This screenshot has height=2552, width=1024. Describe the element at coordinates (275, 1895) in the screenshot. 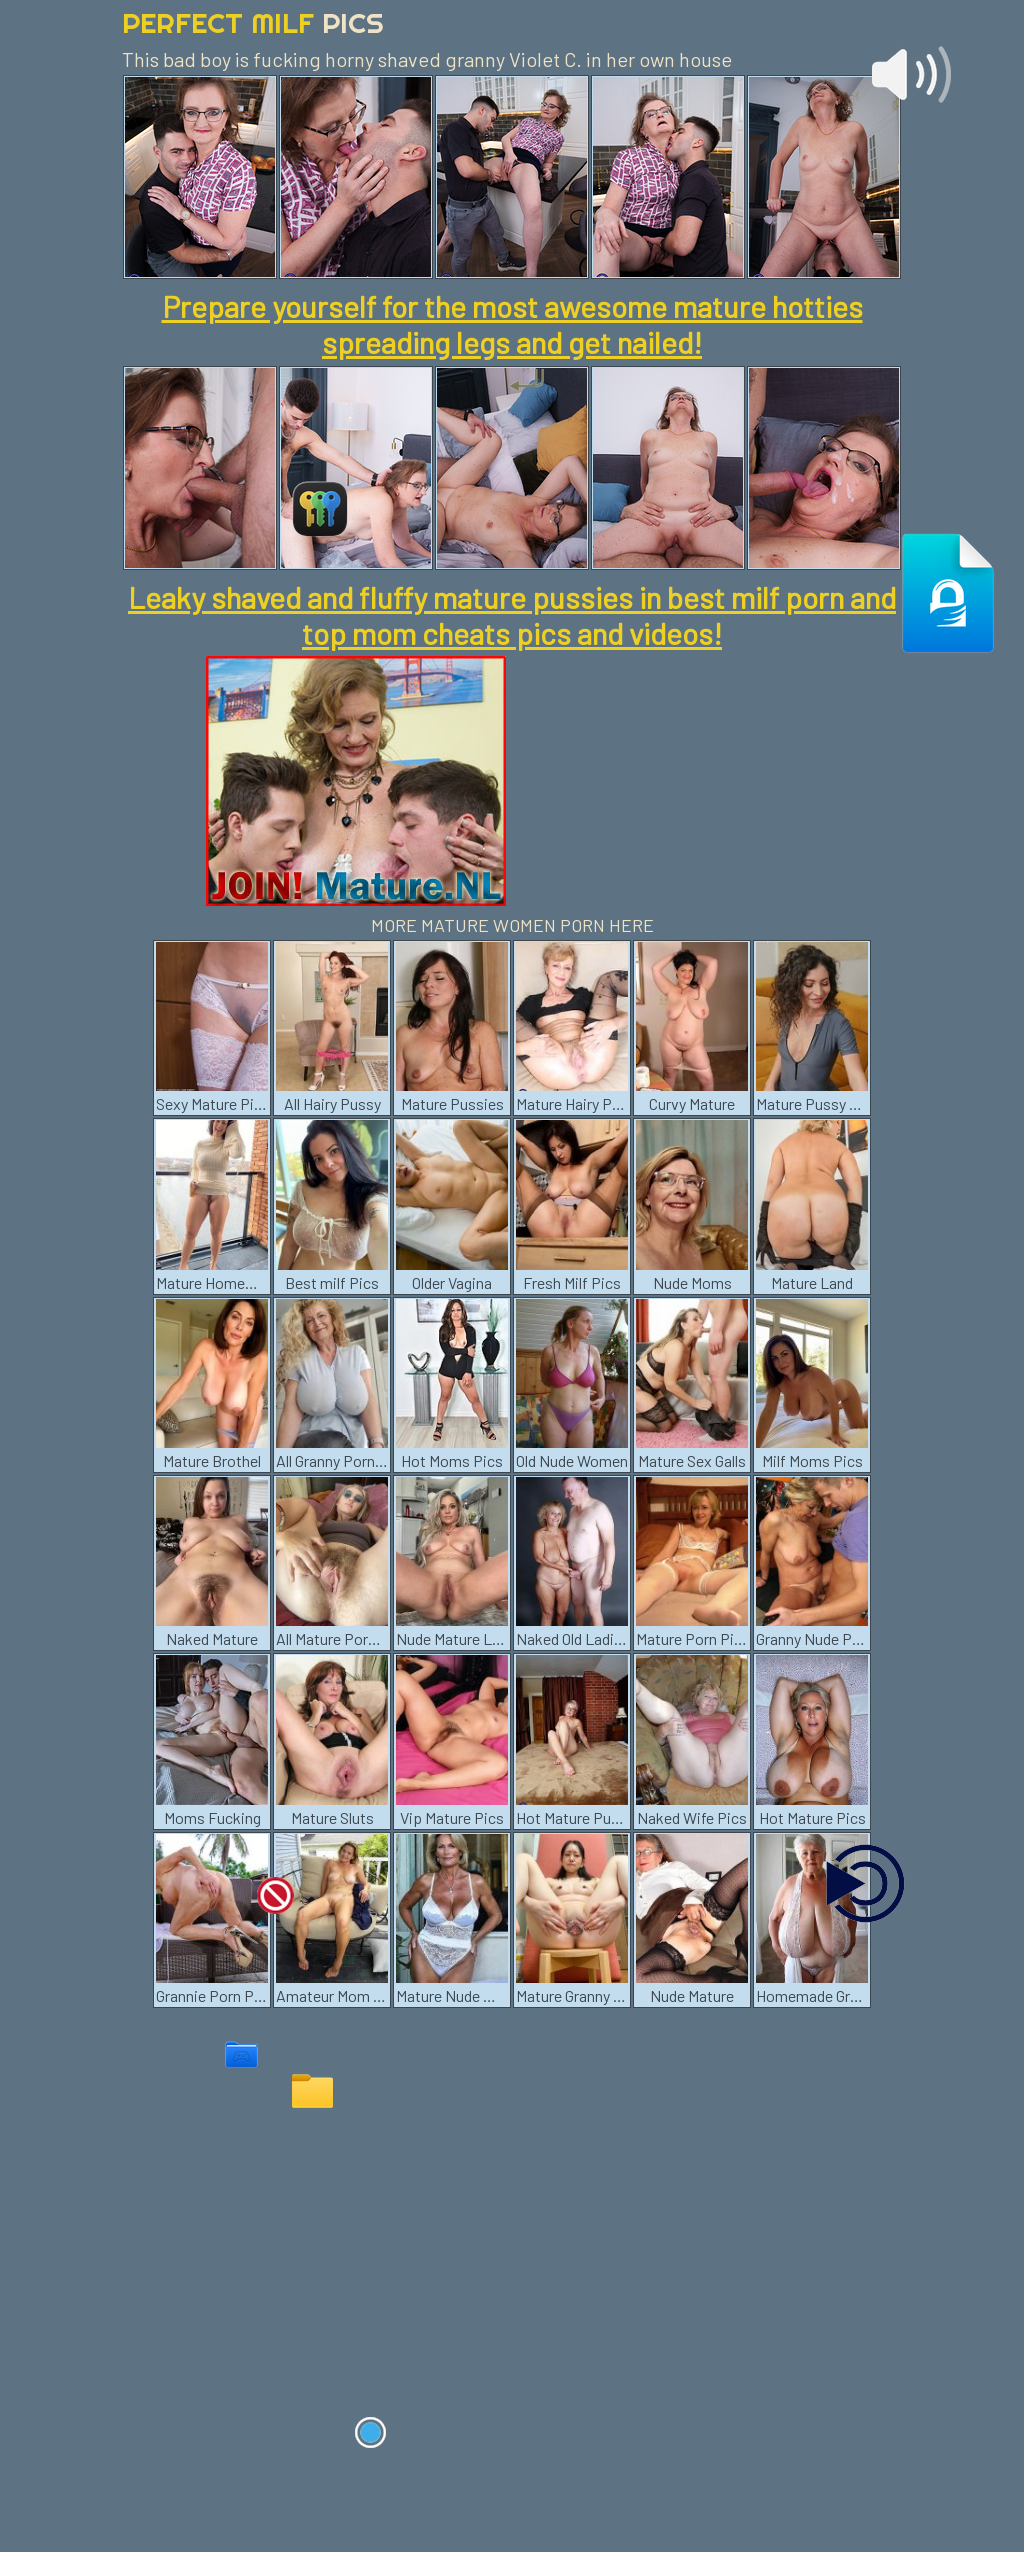

I see `clear or delete text from an input field` at that location.